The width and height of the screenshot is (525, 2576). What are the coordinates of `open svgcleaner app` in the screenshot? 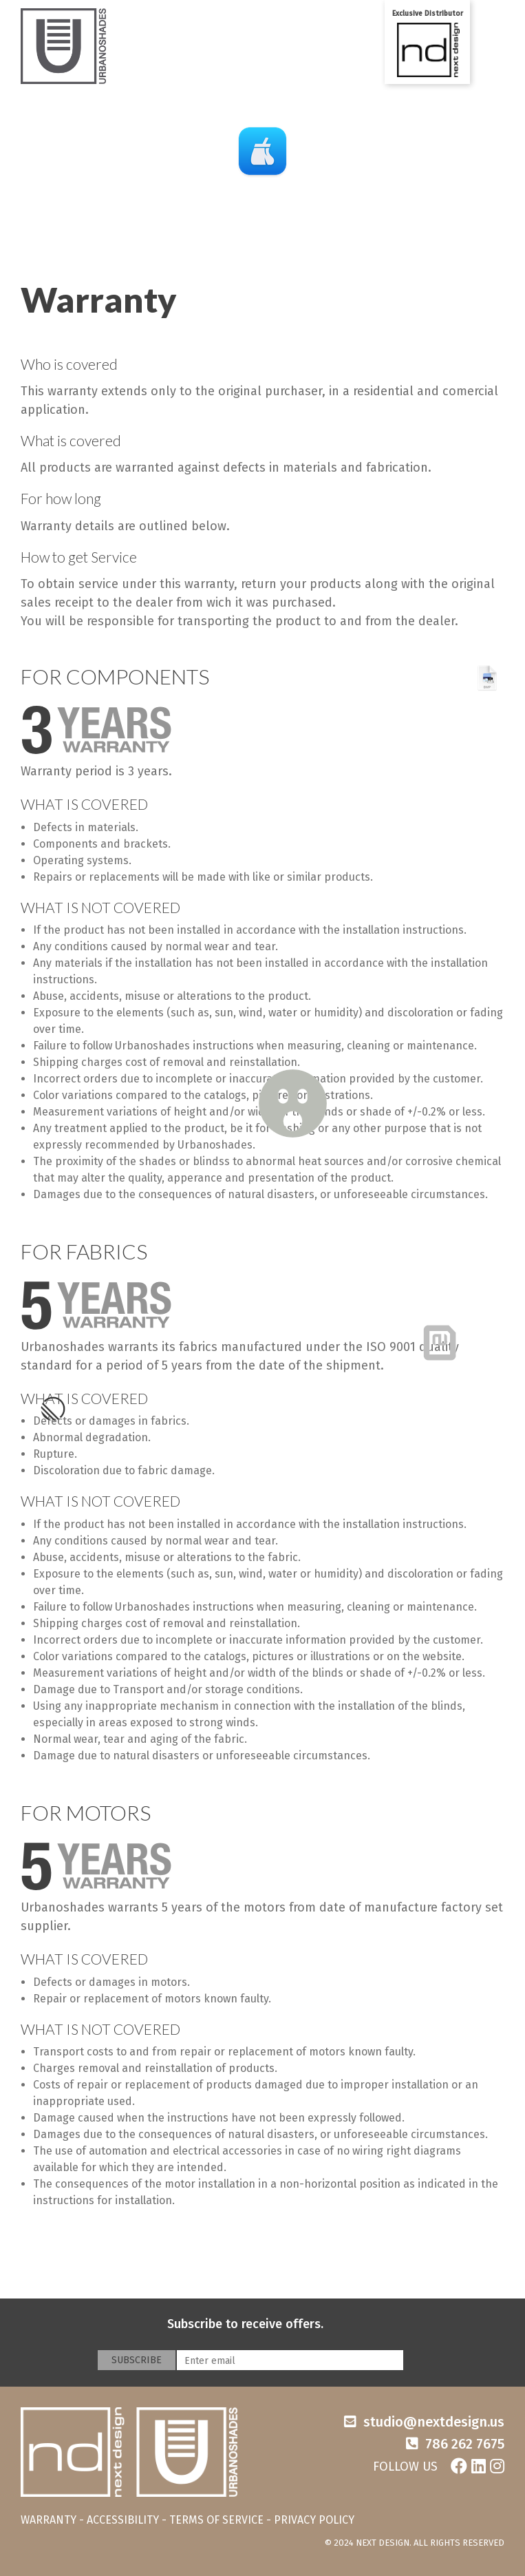 It's located at (262, 151).